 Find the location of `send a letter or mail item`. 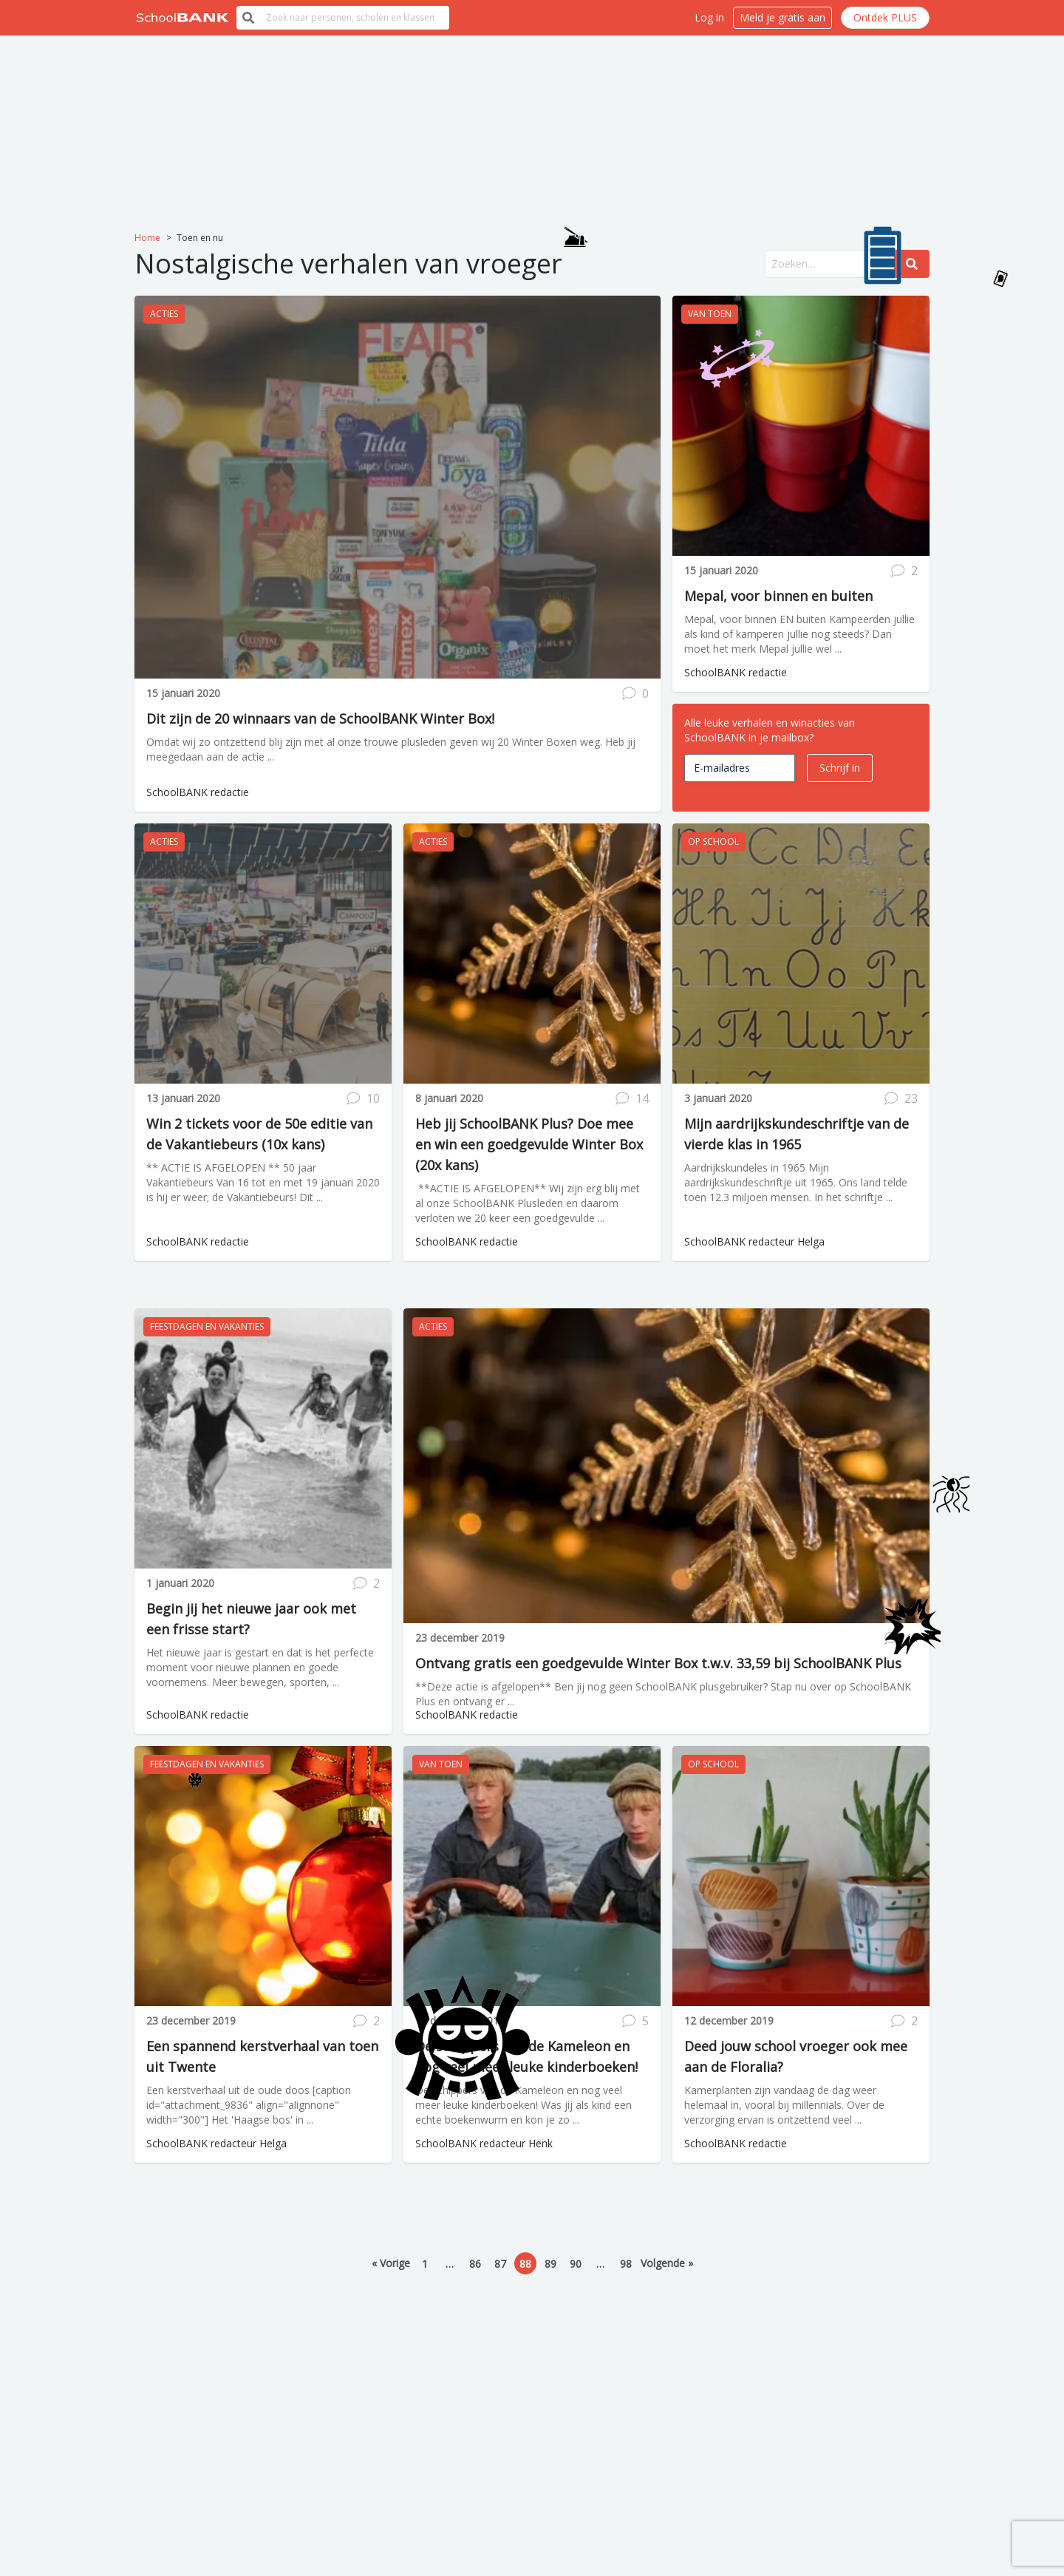

send a letter or mail item is located at coordinates (1000, 279).